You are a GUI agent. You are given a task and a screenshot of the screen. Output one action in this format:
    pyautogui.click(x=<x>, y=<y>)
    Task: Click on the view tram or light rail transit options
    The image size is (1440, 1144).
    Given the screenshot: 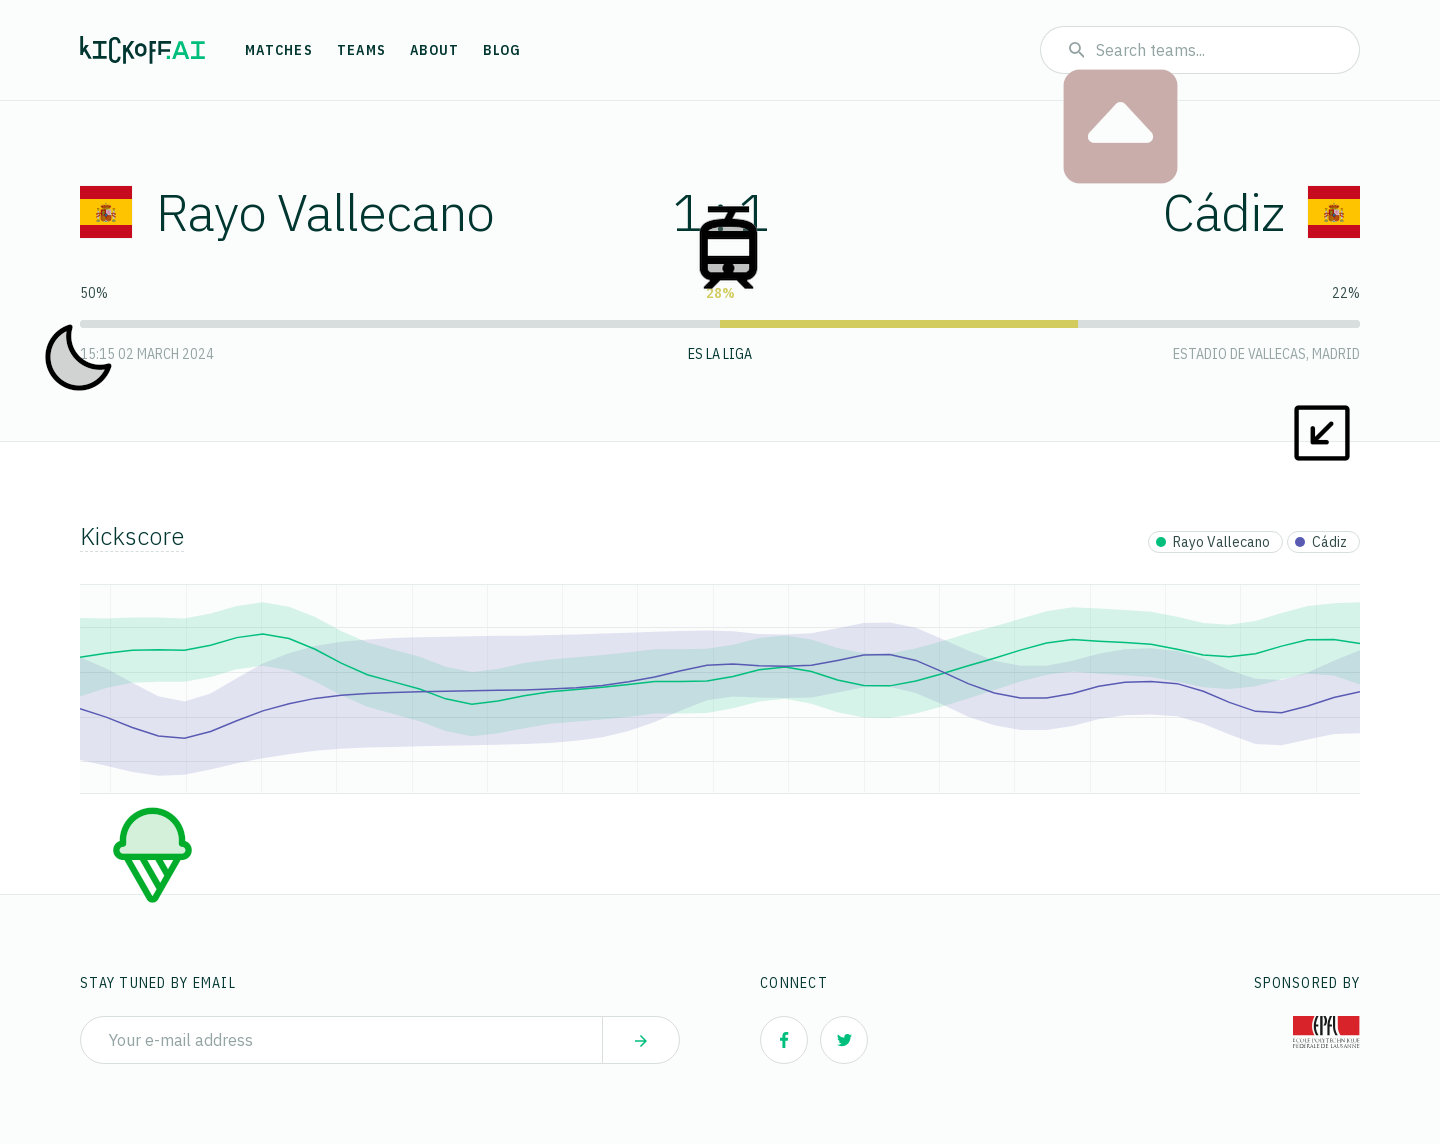 What is the action you would take?
    pyautogui.click(x=728, y=247)
    